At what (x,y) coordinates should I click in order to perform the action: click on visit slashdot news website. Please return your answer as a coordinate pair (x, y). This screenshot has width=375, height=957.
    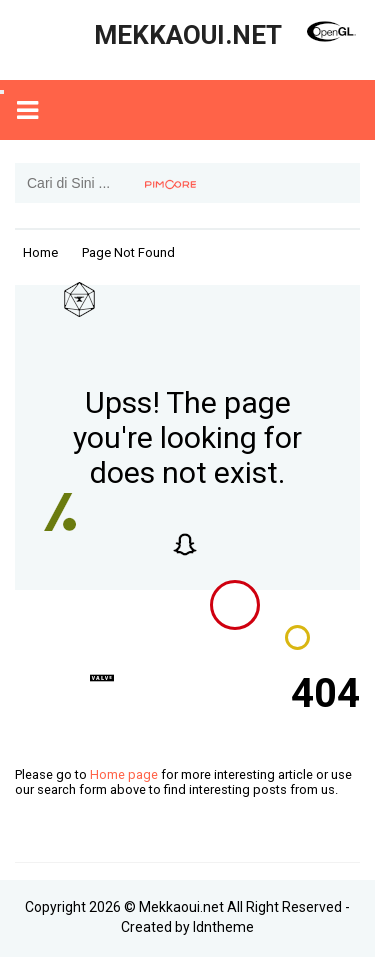
    Looking at the image, I should click on (60, 512).